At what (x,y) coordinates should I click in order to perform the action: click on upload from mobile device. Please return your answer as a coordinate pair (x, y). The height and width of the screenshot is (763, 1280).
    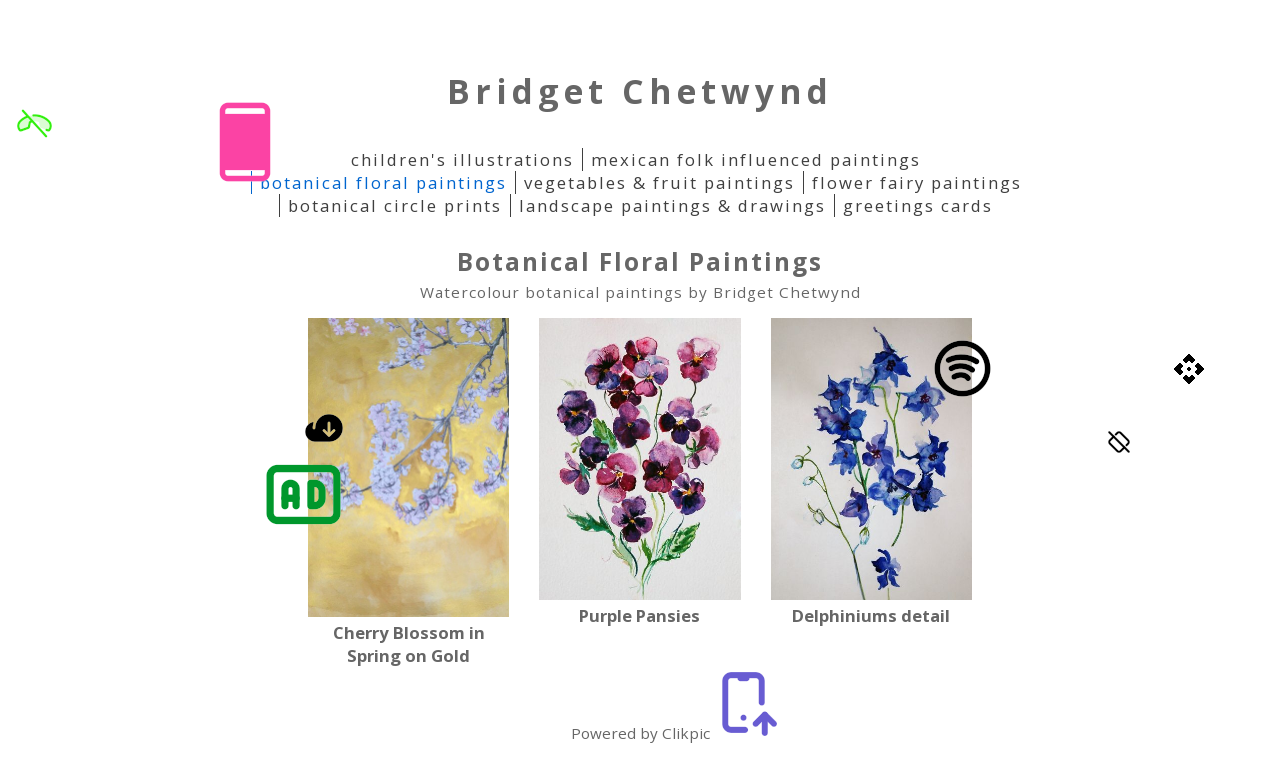
    Looking at the image, I should click on (743, 702).